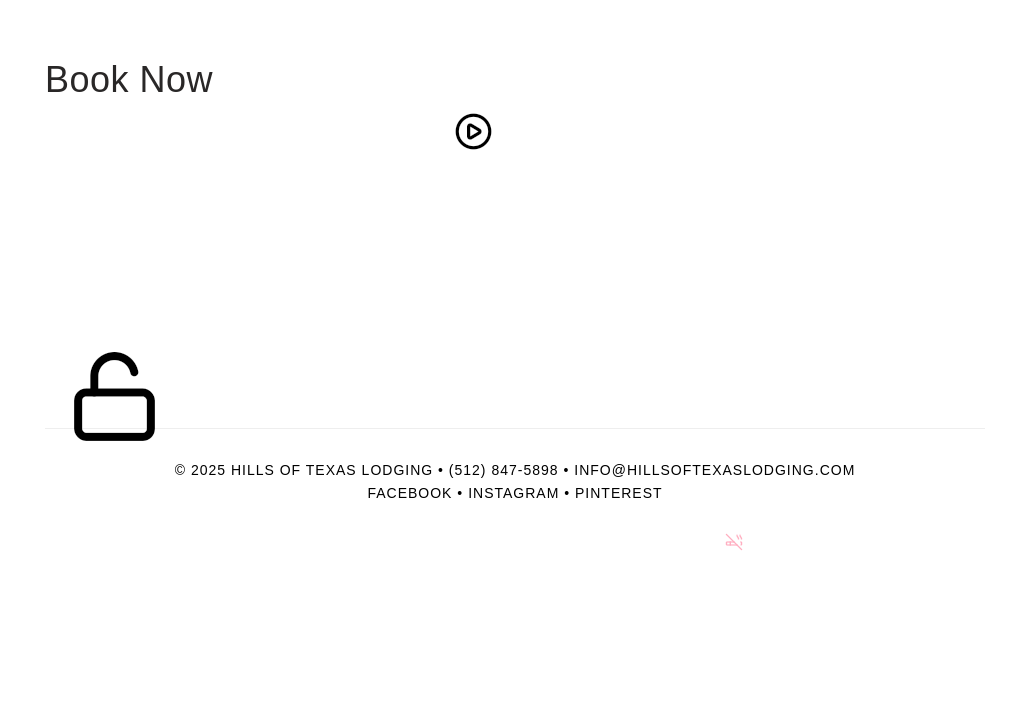 This screenshot has height=720, width=1030. Describe the element at coordinates (473, 131) in the screenshot. I see `play media or video content` at that location.